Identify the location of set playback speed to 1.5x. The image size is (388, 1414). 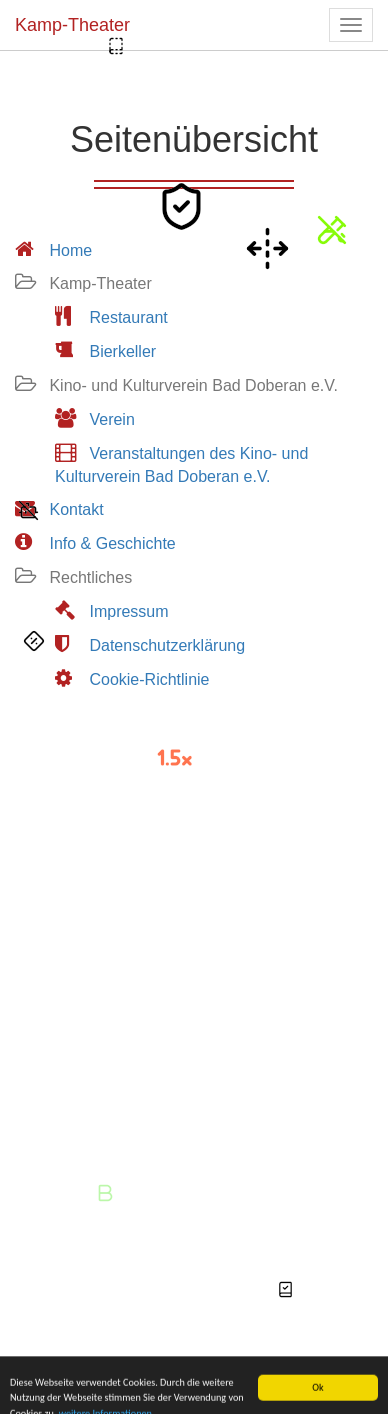
(175, 757).